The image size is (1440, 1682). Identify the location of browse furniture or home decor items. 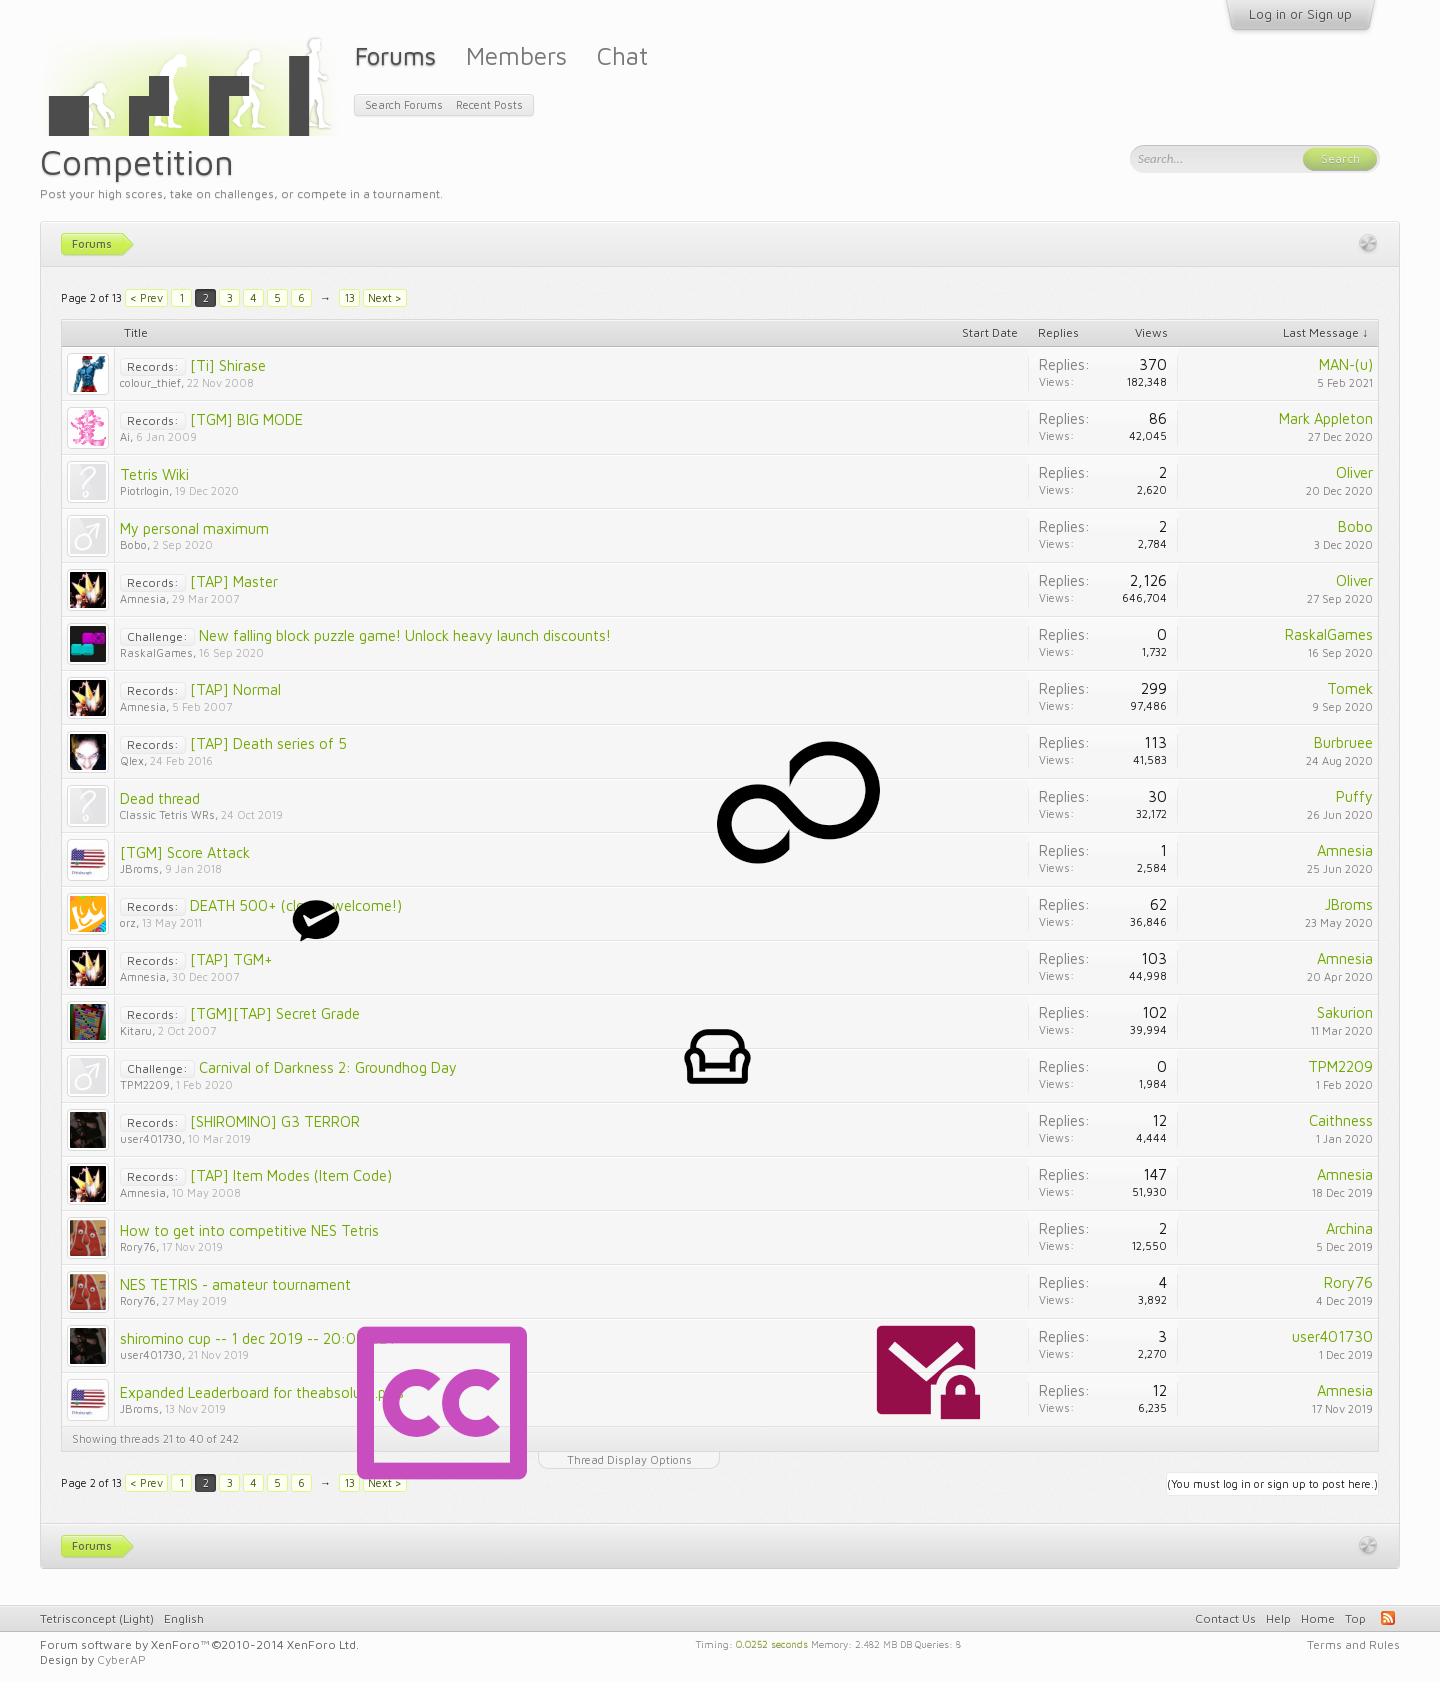
(717, 1056).